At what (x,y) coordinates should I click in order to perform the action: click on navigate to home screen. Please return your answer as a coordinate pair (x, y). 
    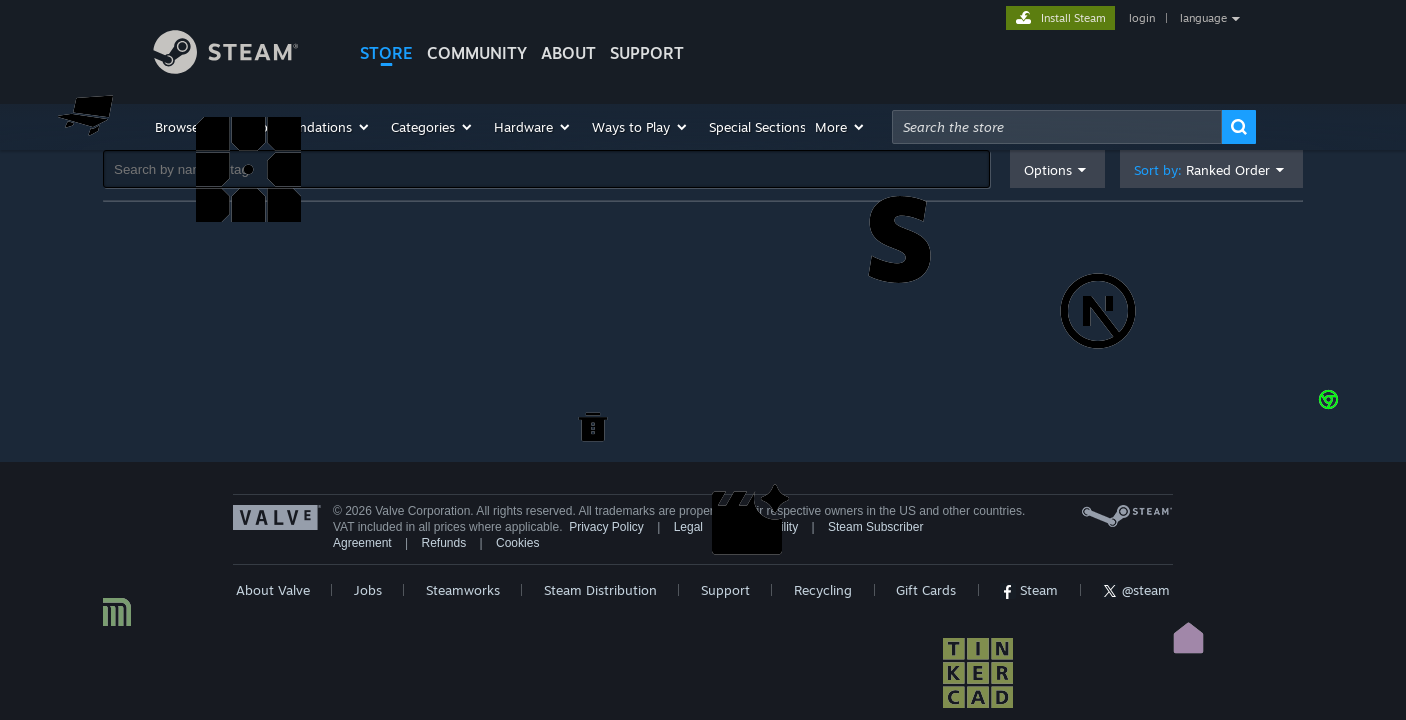
    Looking at the image, I should click on (1188, 638).